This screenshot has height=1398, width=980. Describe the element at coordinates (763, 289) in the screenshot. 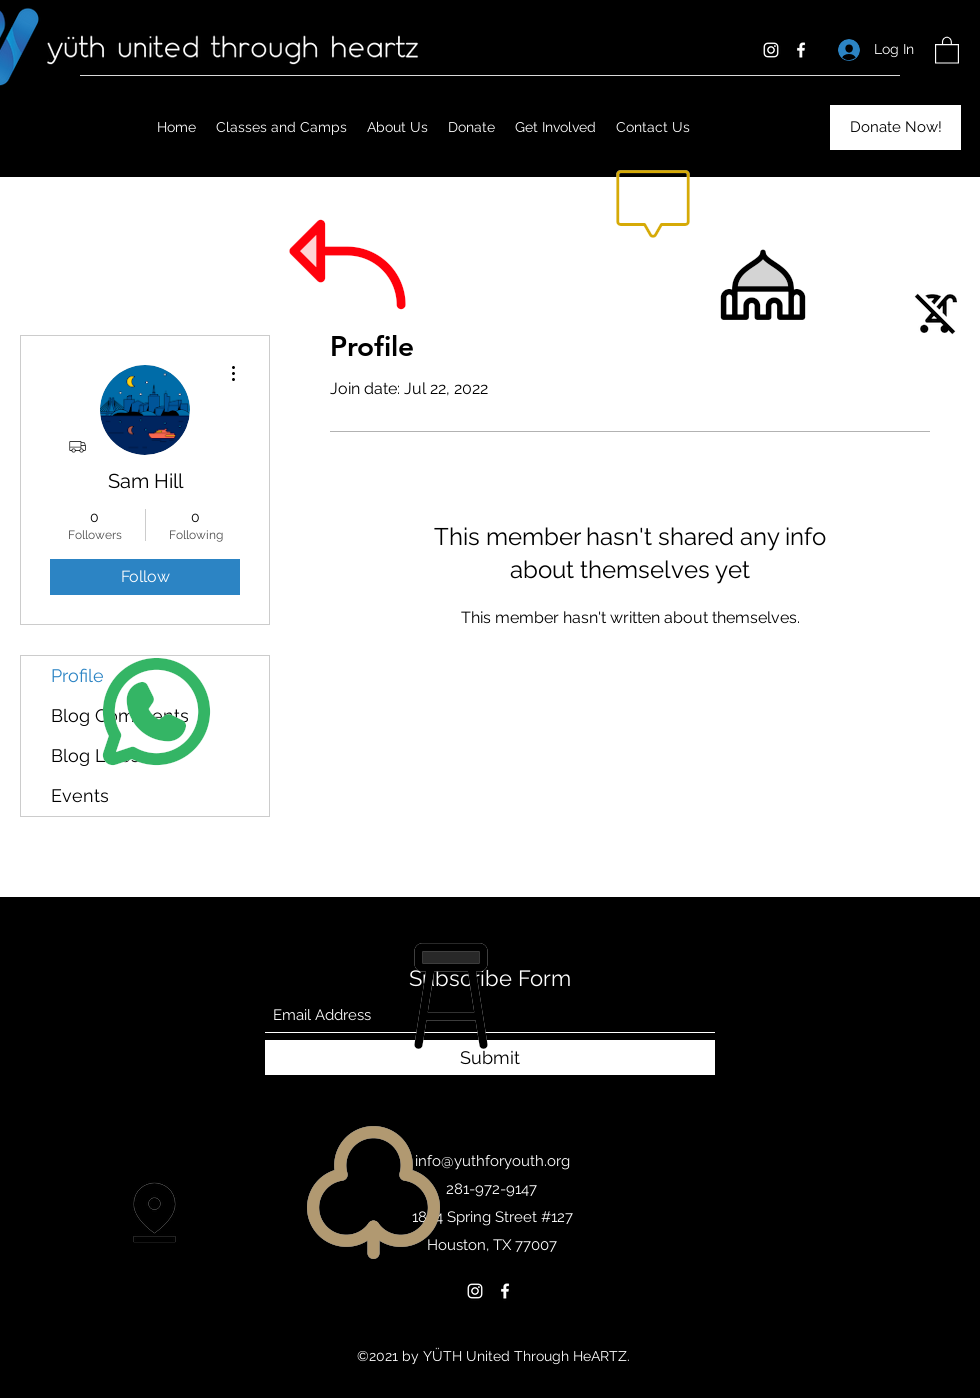

I see `find nearby mosques` at that location.